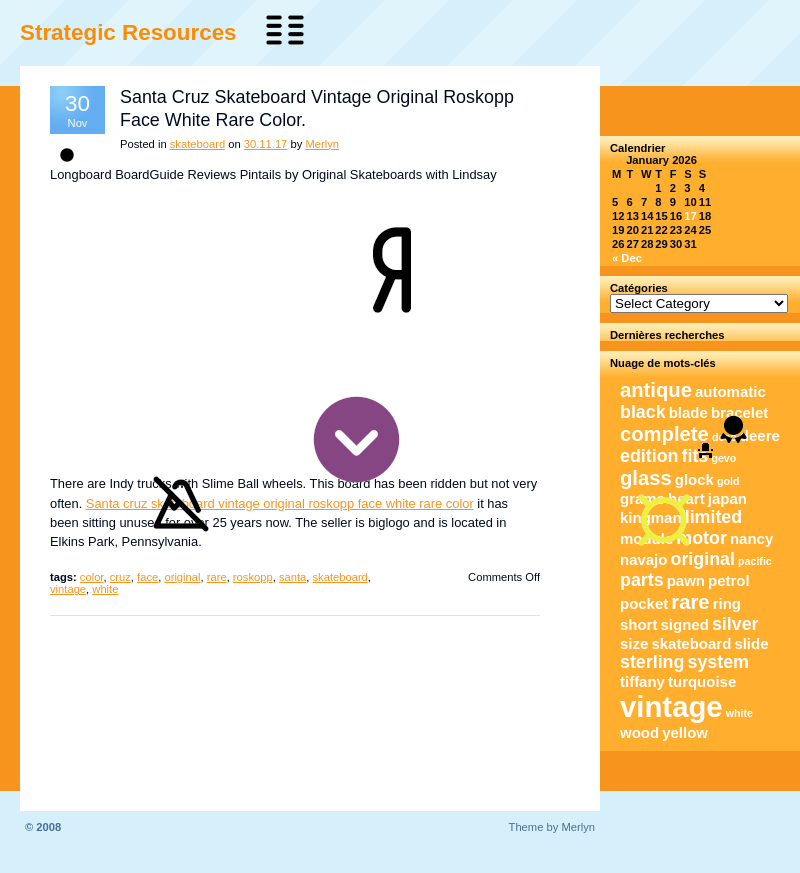 The height and width of the screenshot is (873, 800). Describe the element at coordinates (285, 30) in the screenshot. I see `switch to column view layout` at that location.